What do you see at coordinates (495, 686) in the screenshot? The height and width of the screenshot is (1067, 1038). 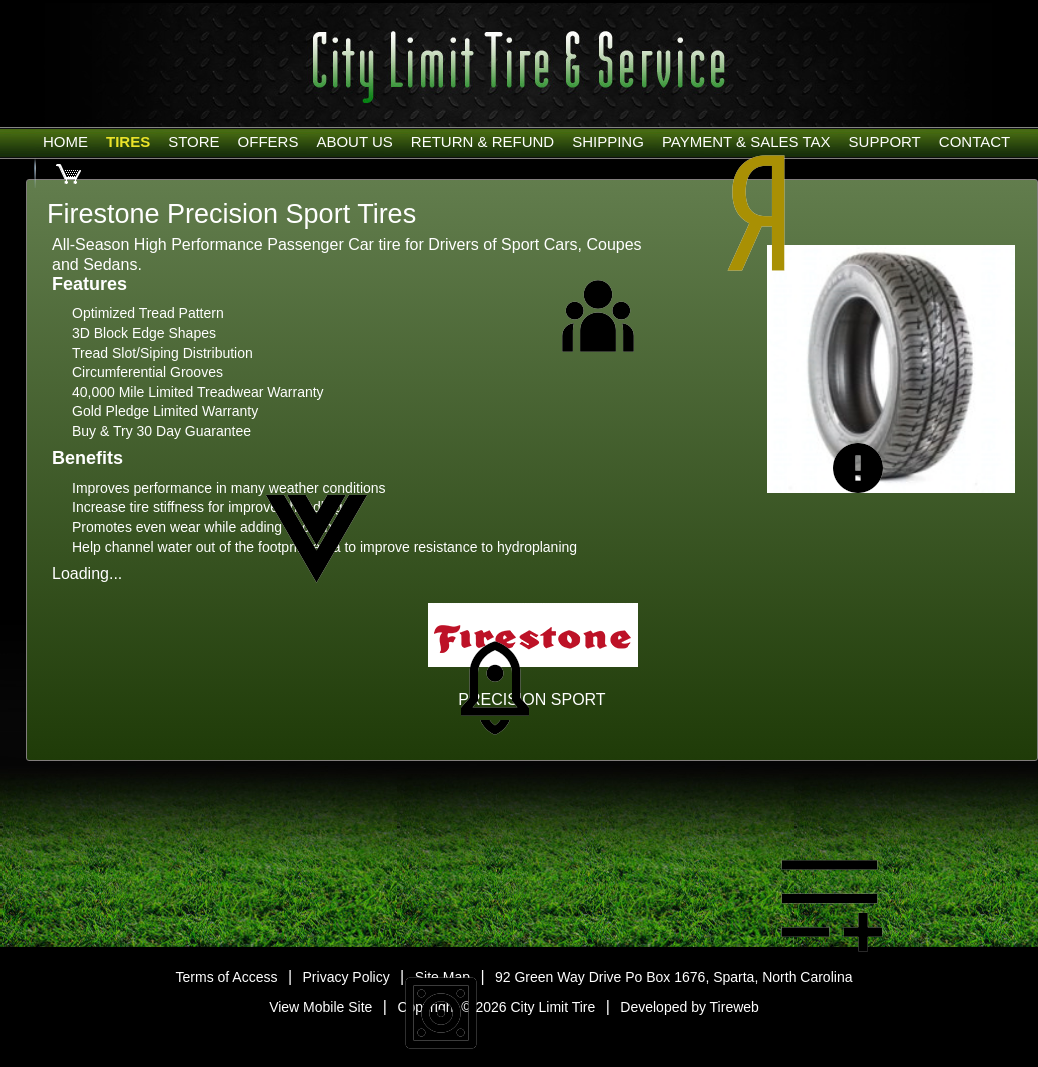 I see `launch or deploy an application` at bounding box center [495, 686].